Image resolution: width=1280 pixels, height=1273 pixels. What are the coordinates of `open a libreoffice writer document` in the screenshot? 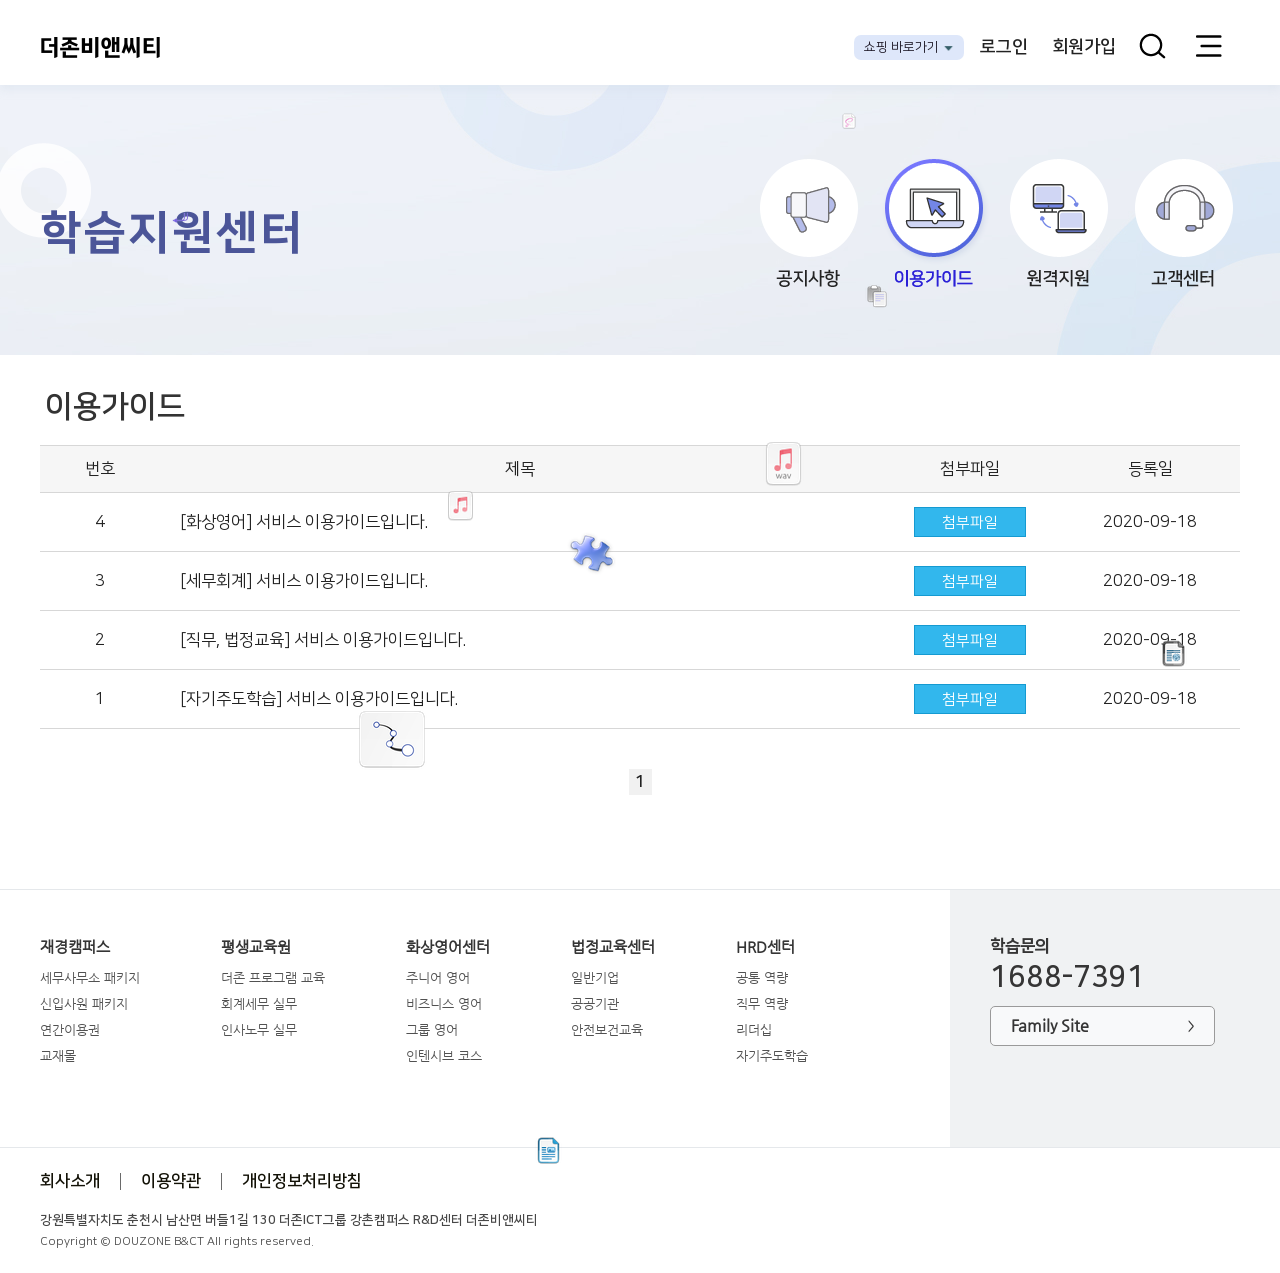 It's located at (548, 1150).